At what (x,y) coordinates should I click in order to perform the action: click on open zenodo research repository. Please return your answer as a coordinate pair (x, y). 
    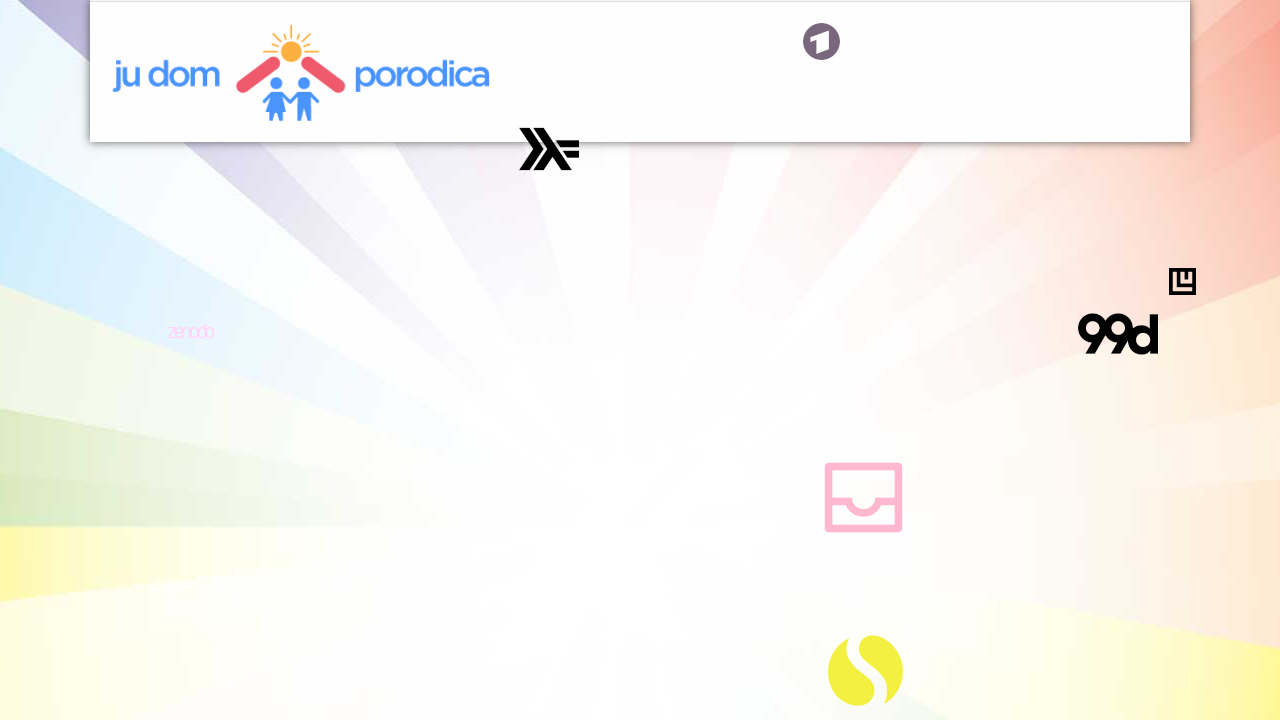
    Looking at the image, I should click on (191, 331).